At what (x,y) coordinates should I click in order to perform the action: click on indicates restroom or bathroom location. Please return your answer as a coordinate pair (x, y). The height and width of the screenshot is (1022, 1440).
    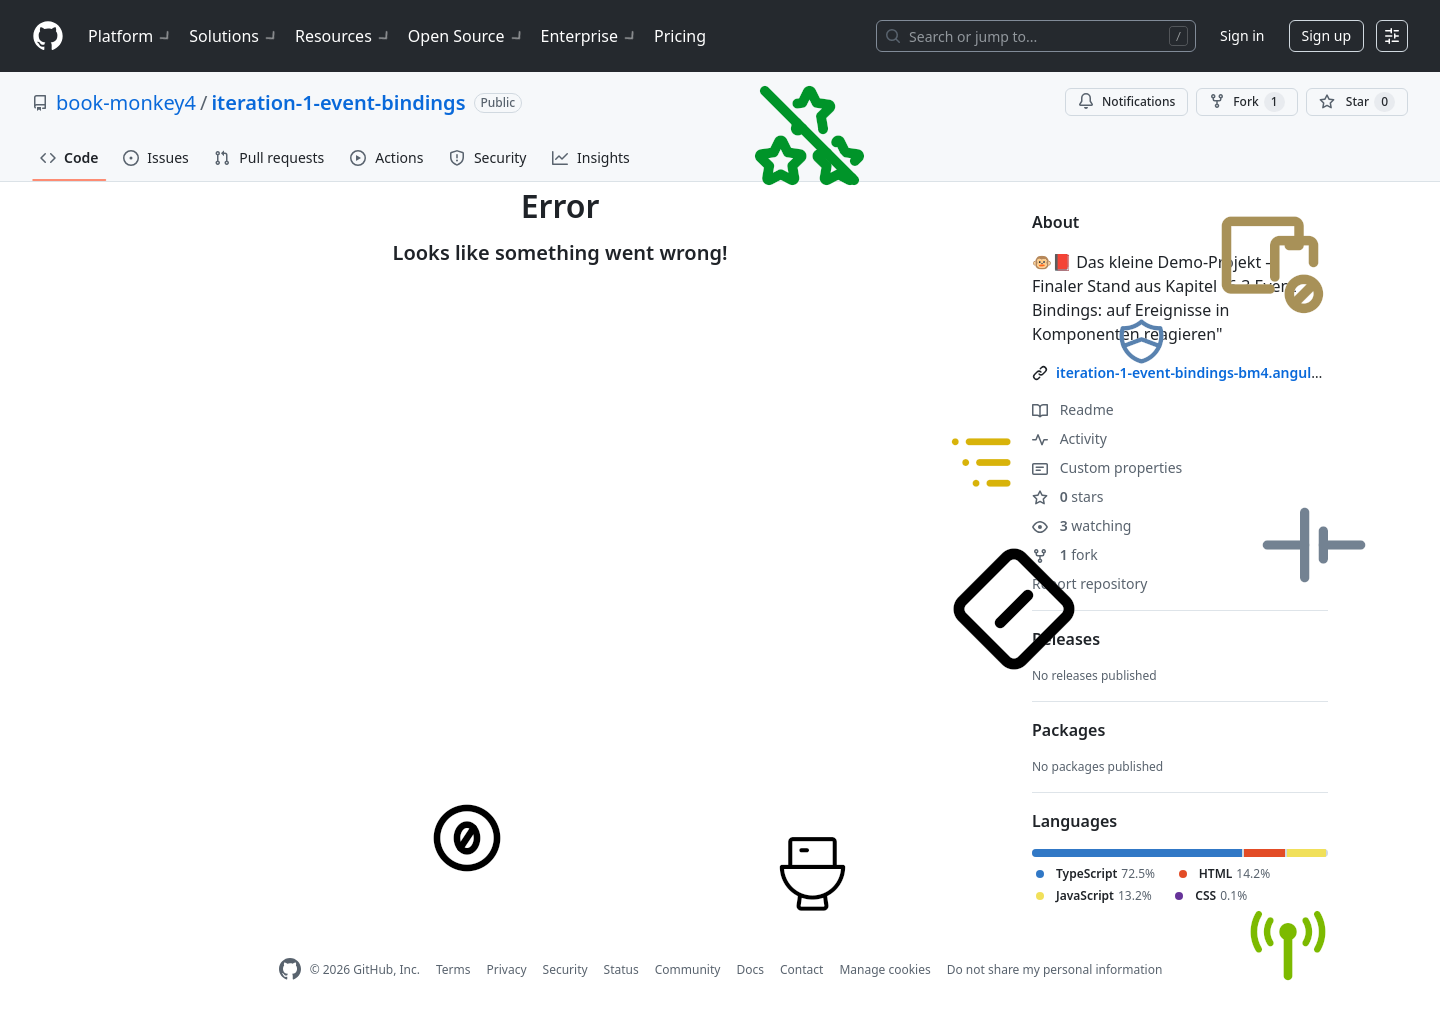
    Looking at the image, I should click on (812, 872).